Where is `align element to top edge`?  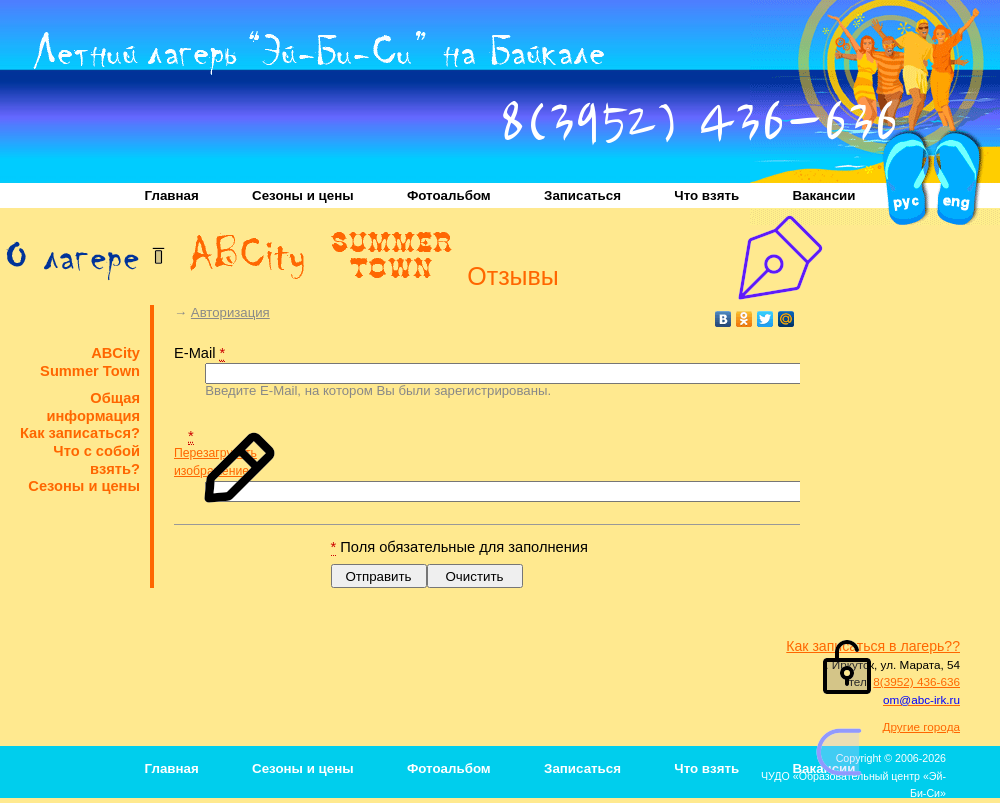 align element to top edge is located at coordinates (158, 255).